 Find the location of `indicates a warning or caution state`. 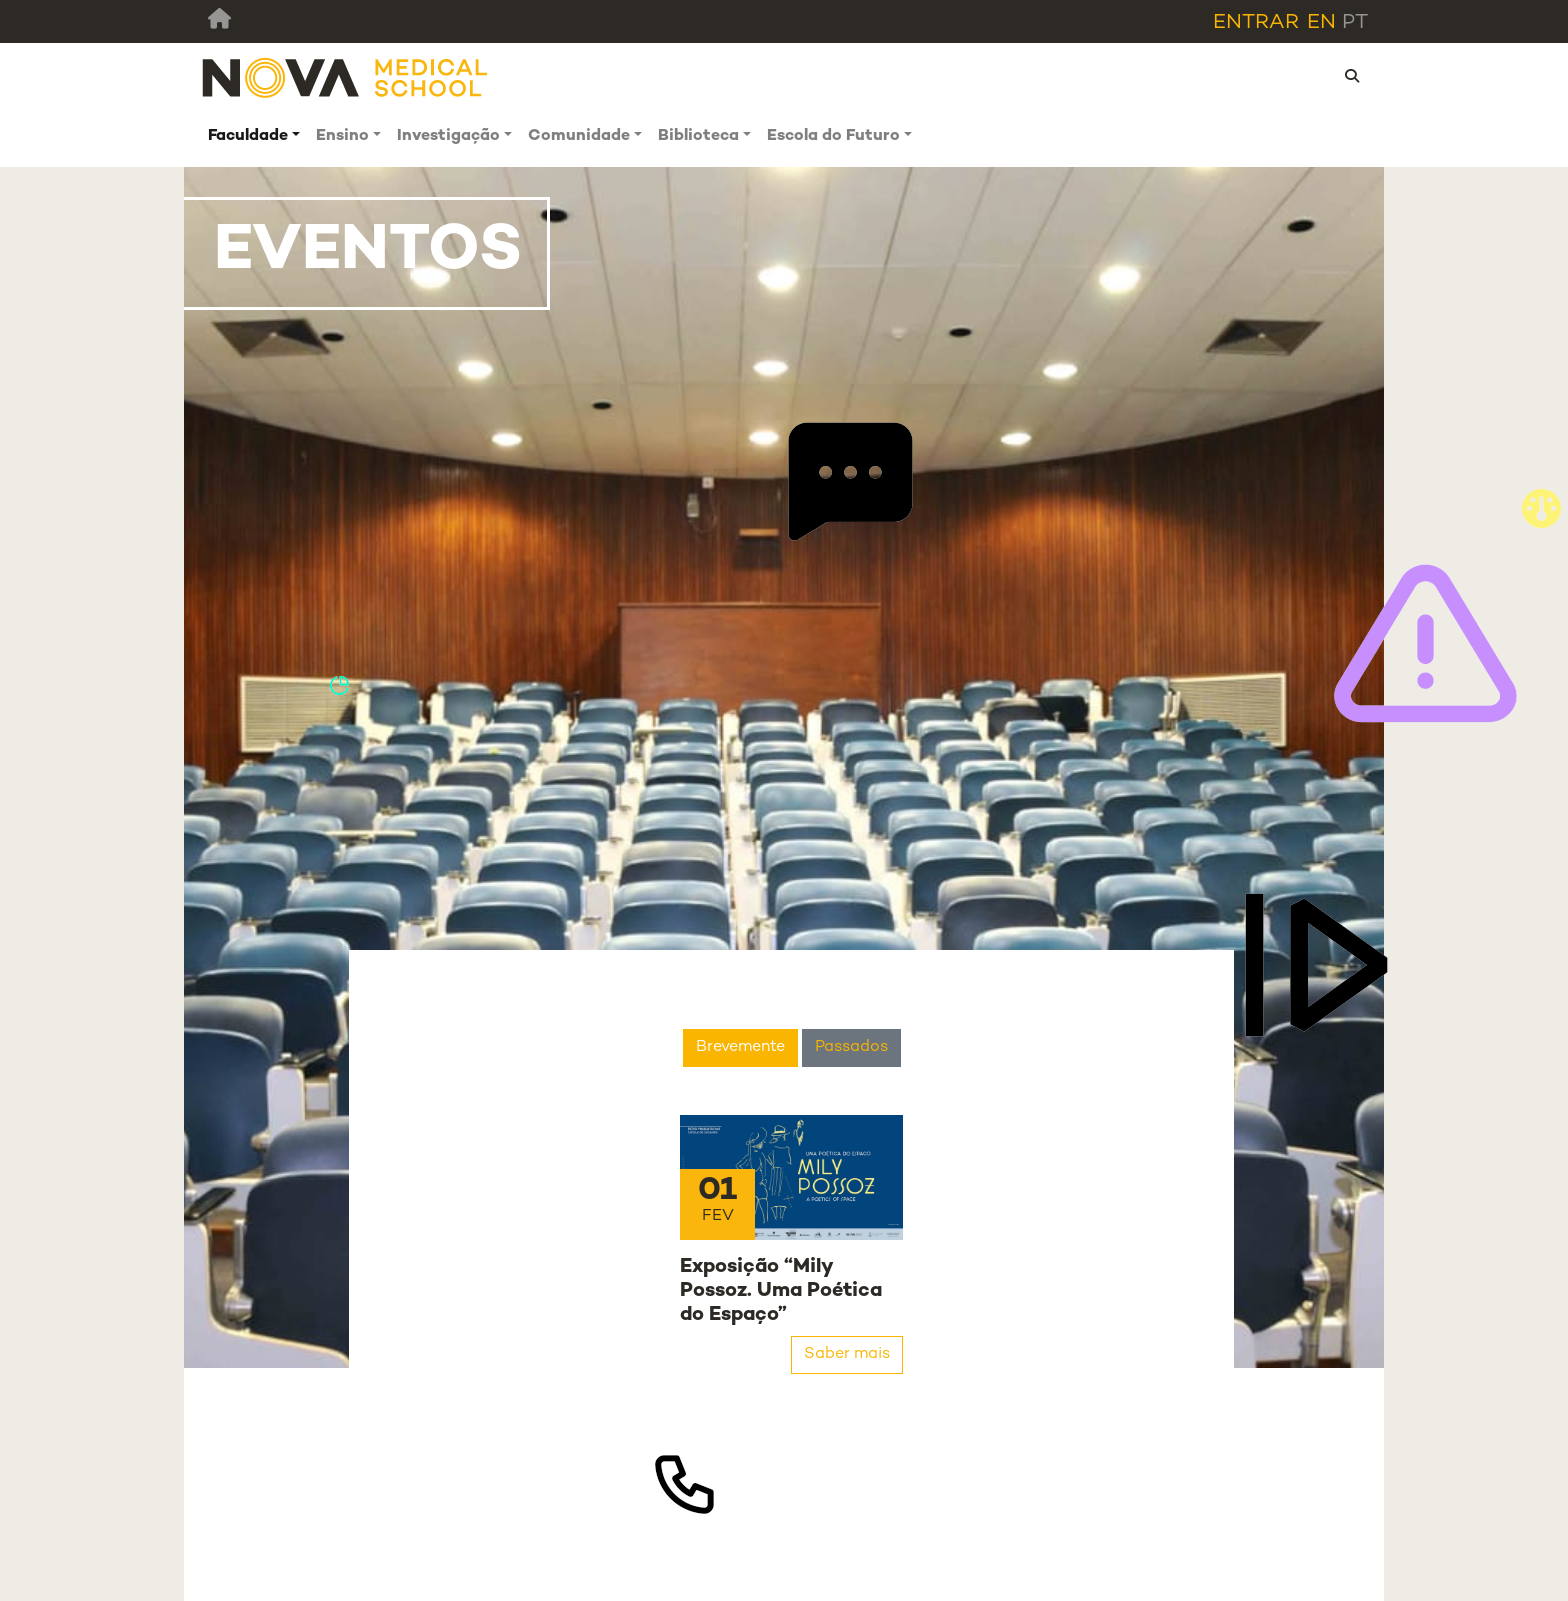

indicates a warning or caution state is located at coordinates (1425, 647).